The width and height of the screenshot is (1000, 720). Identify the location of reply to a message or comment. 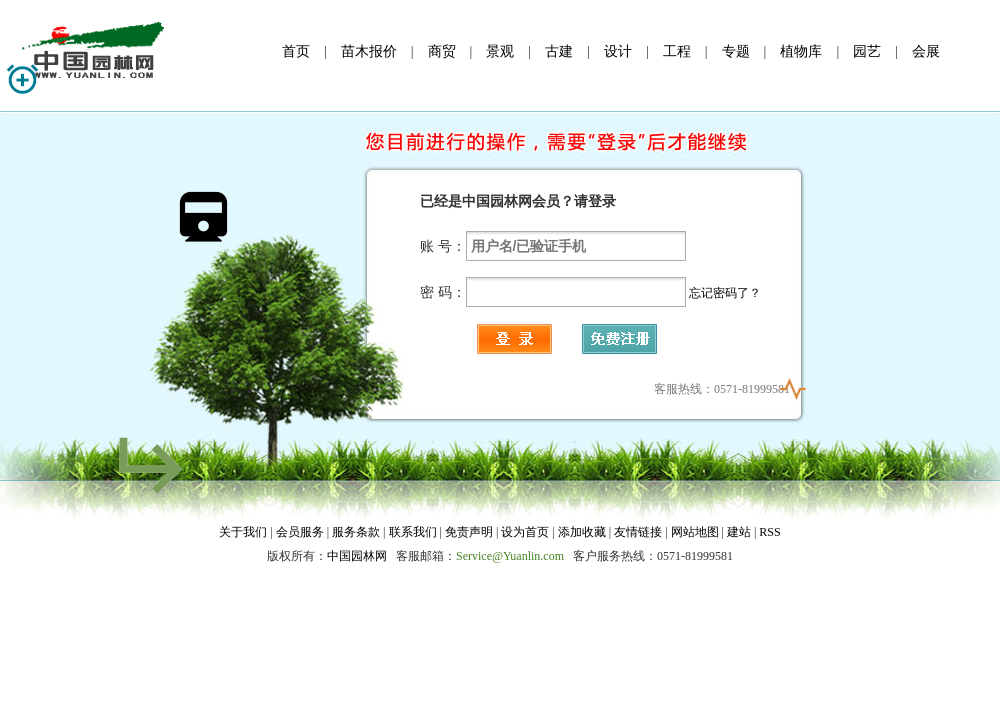
(147, 465).